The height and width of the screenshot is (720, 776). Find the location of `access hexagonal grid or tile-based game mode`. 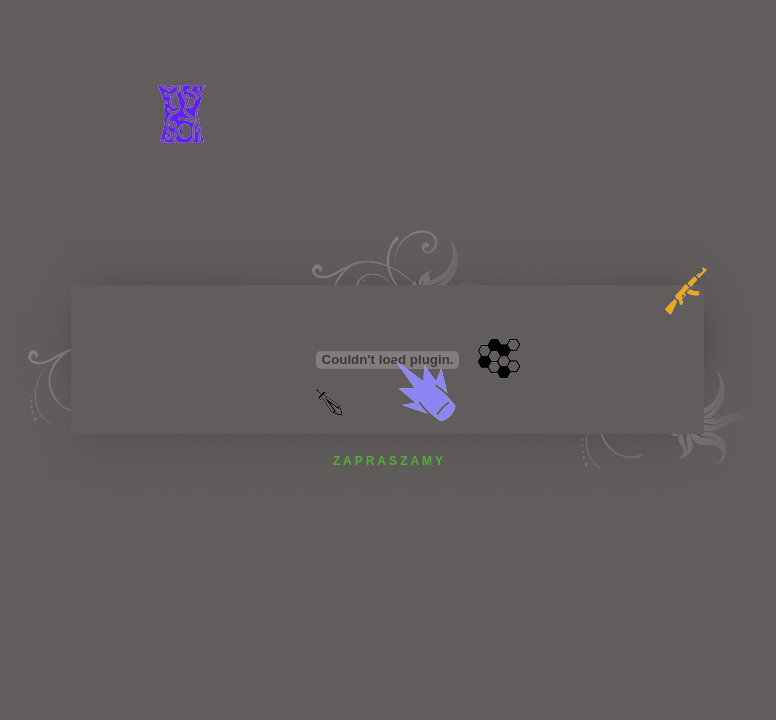

access hexagonal grid or tile-based game mode is located at coordinates (499, 357).